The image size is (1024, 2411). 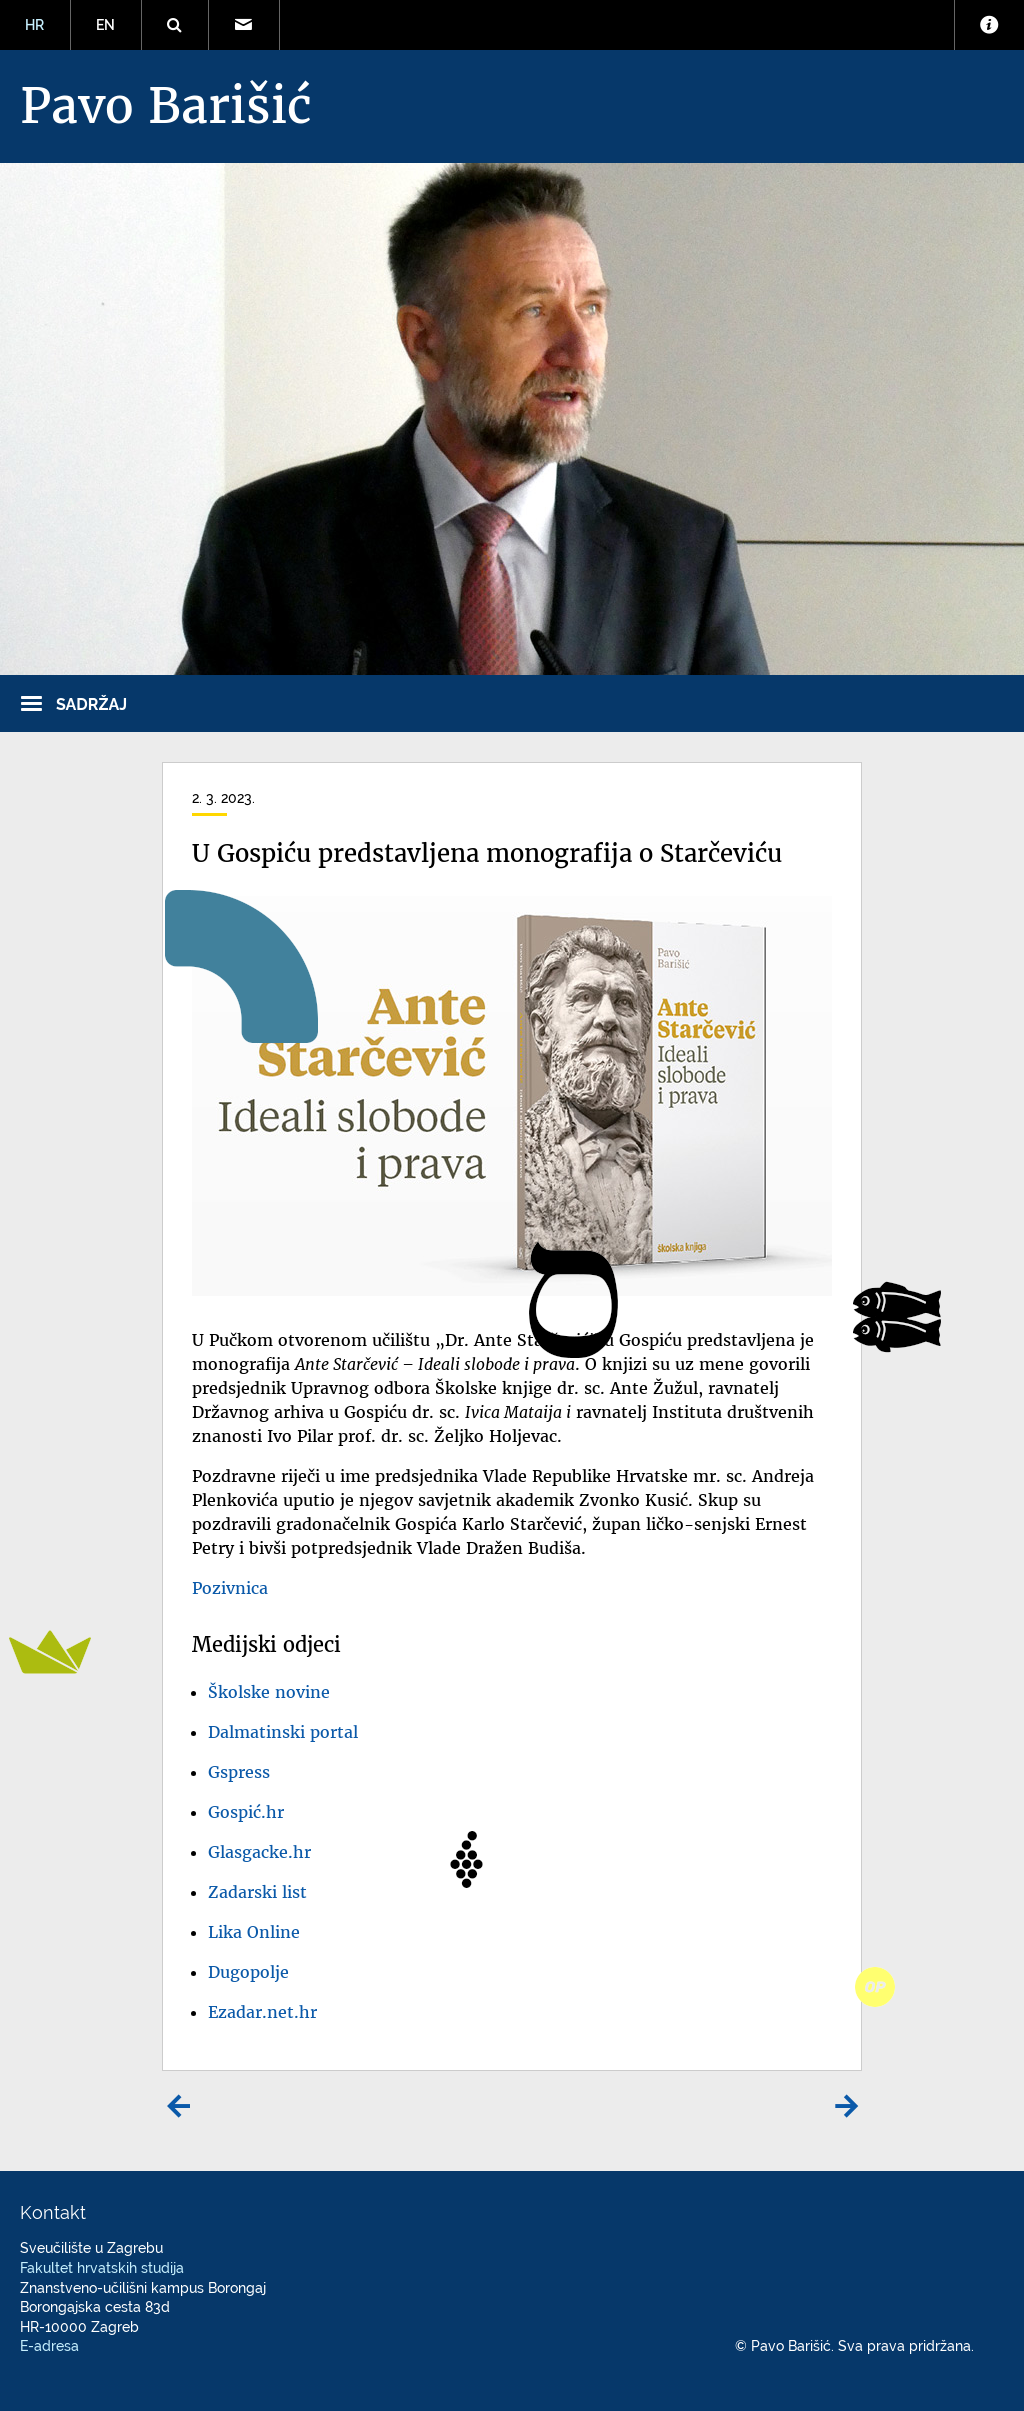 I want to click on open the Vivino wine app, so click(x=466, y=1859).